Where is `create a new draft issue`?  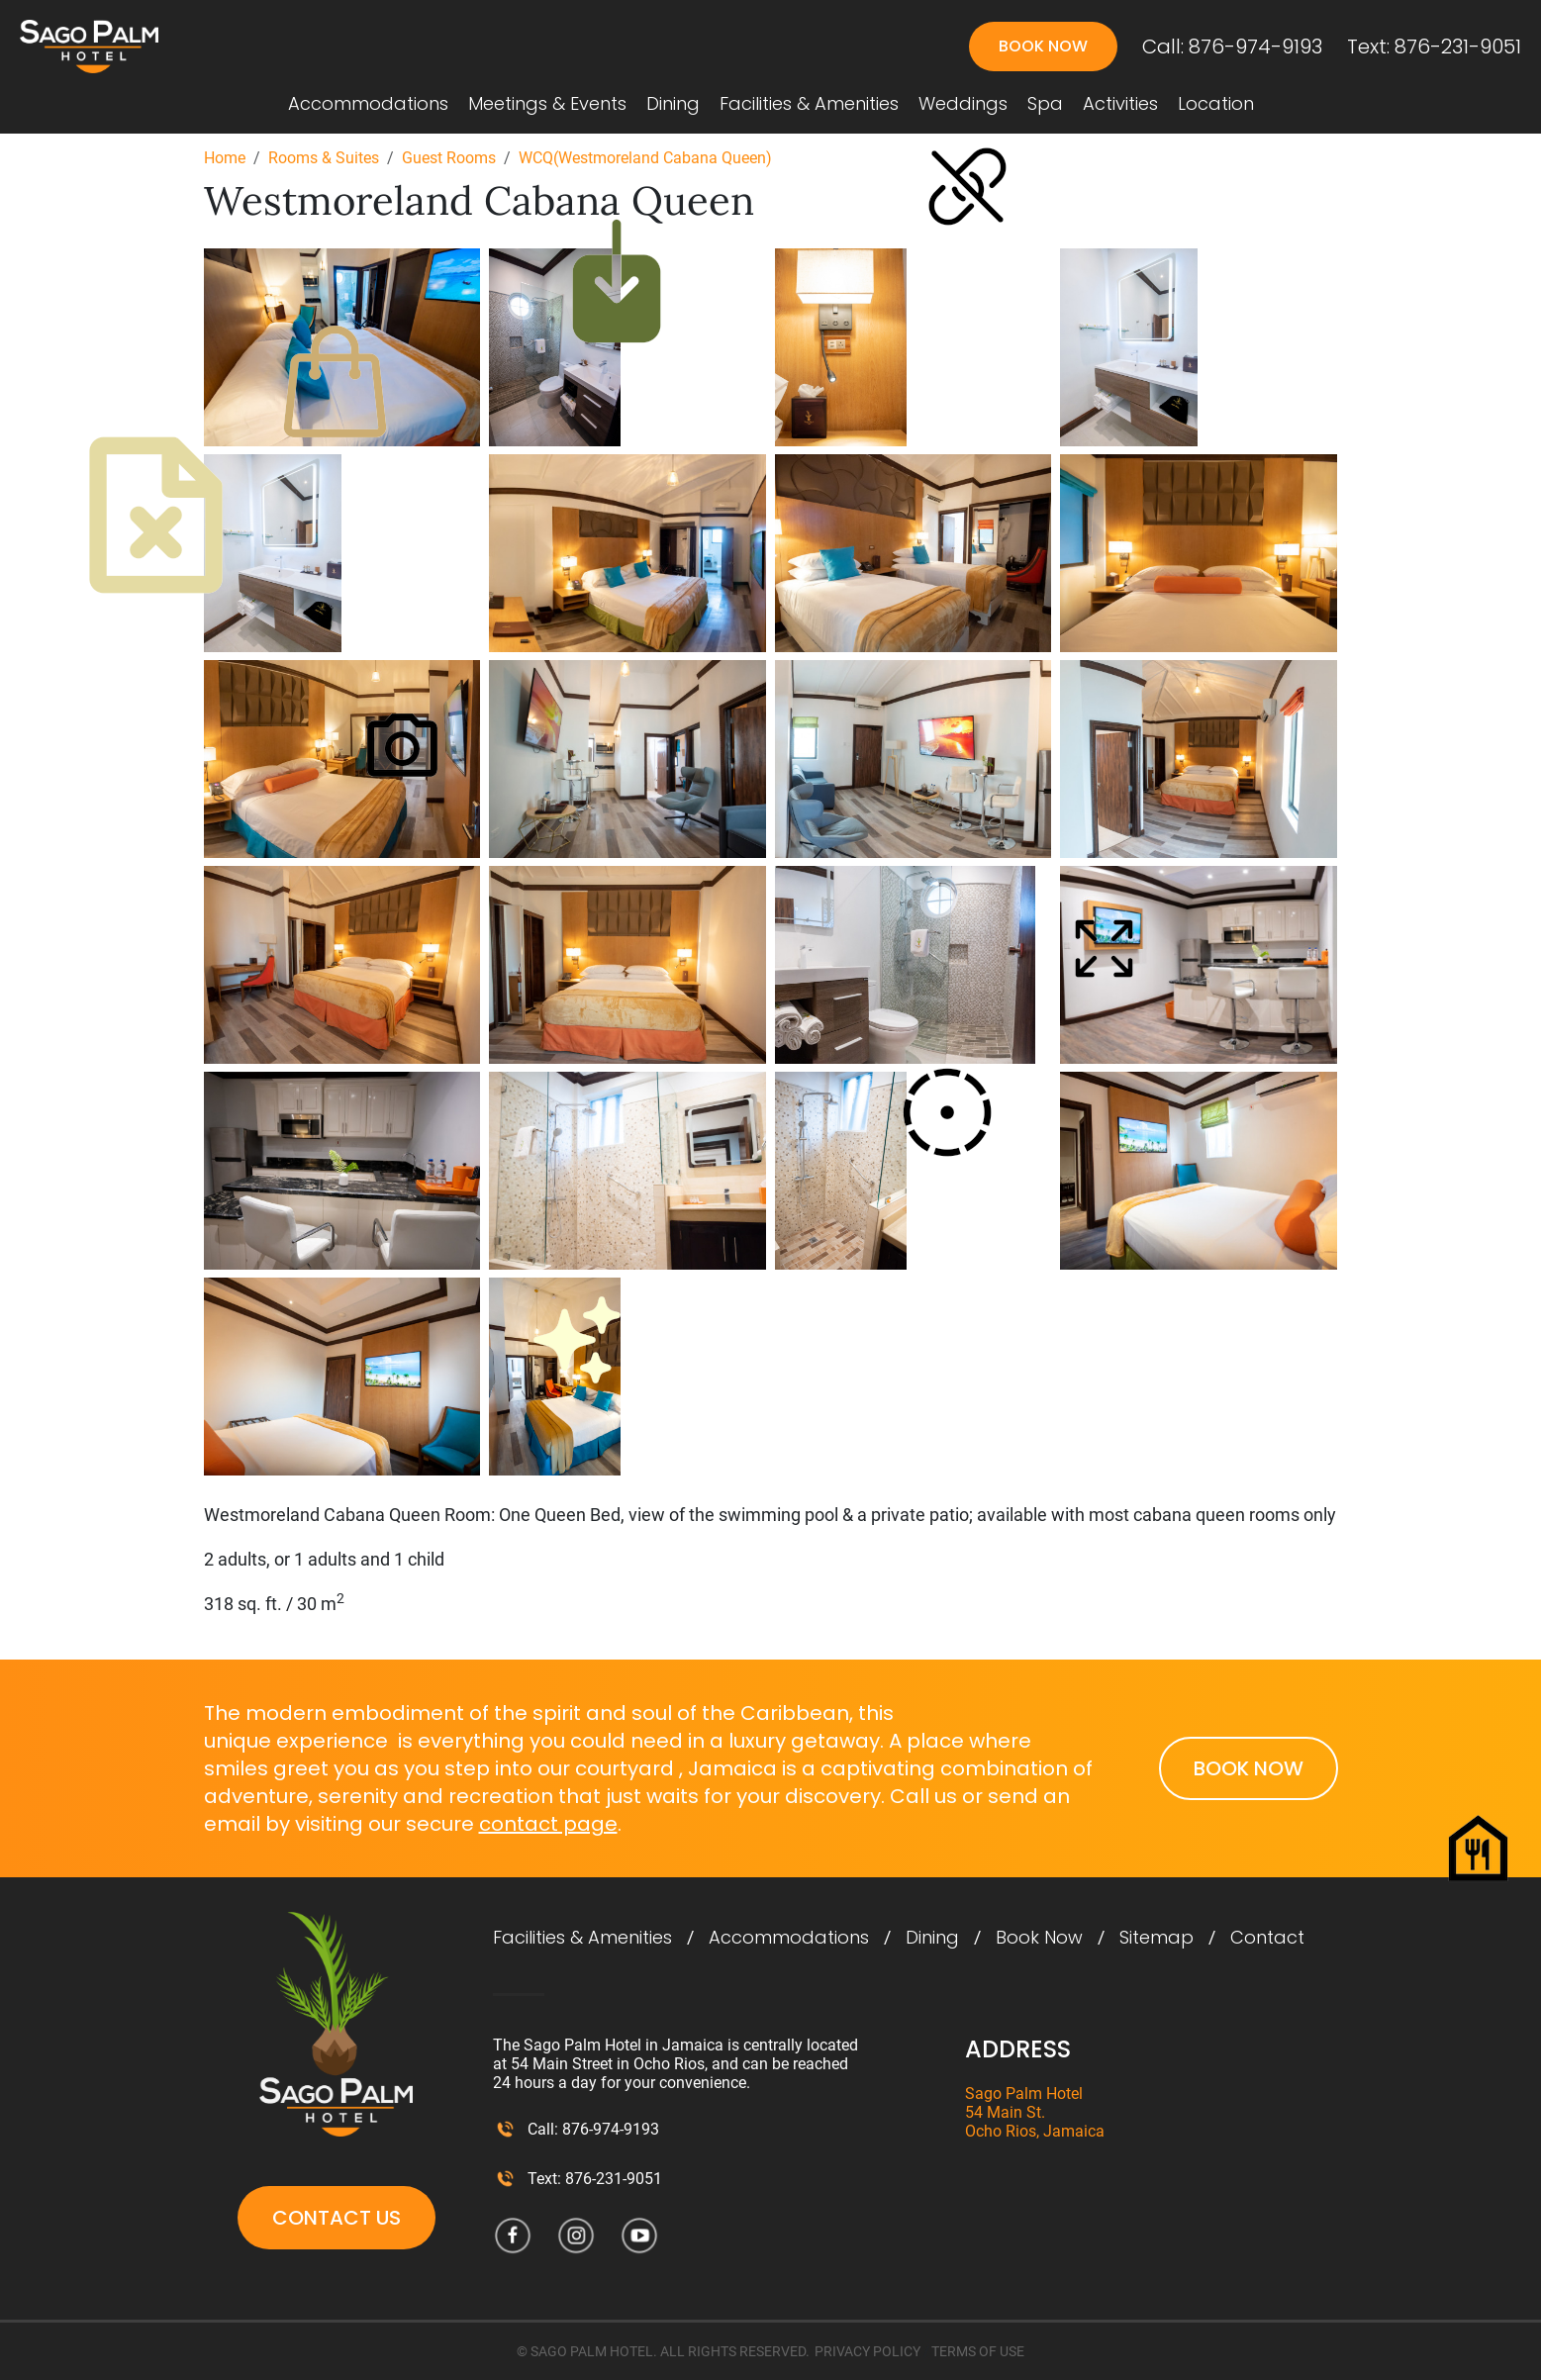
create a new draft issue is located at coordinates (950, 1115).